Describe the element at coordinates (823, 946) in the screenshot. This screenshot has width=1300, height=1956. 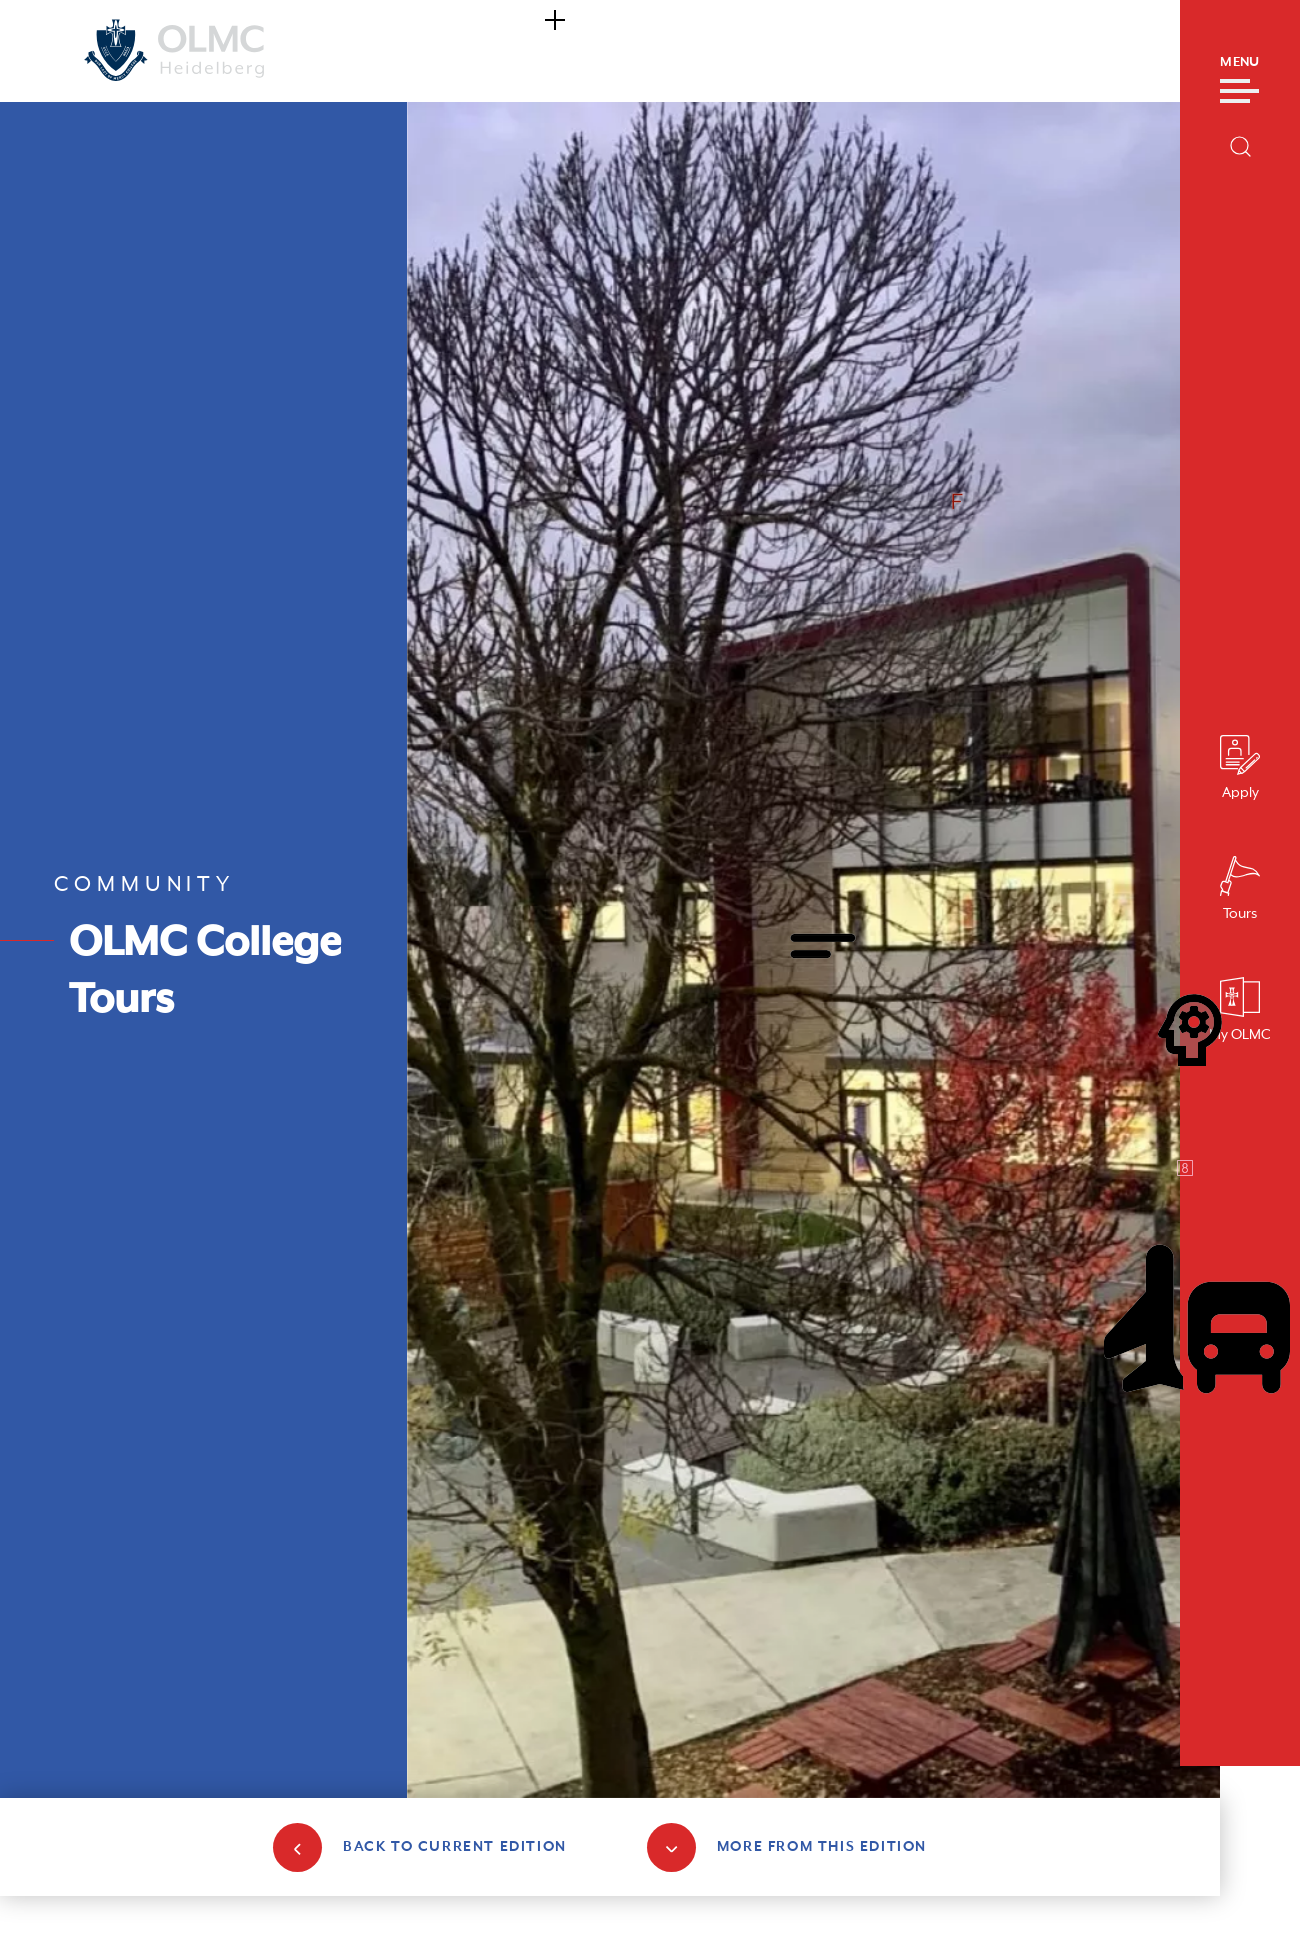
I see `indicates a short text input field` at that location.